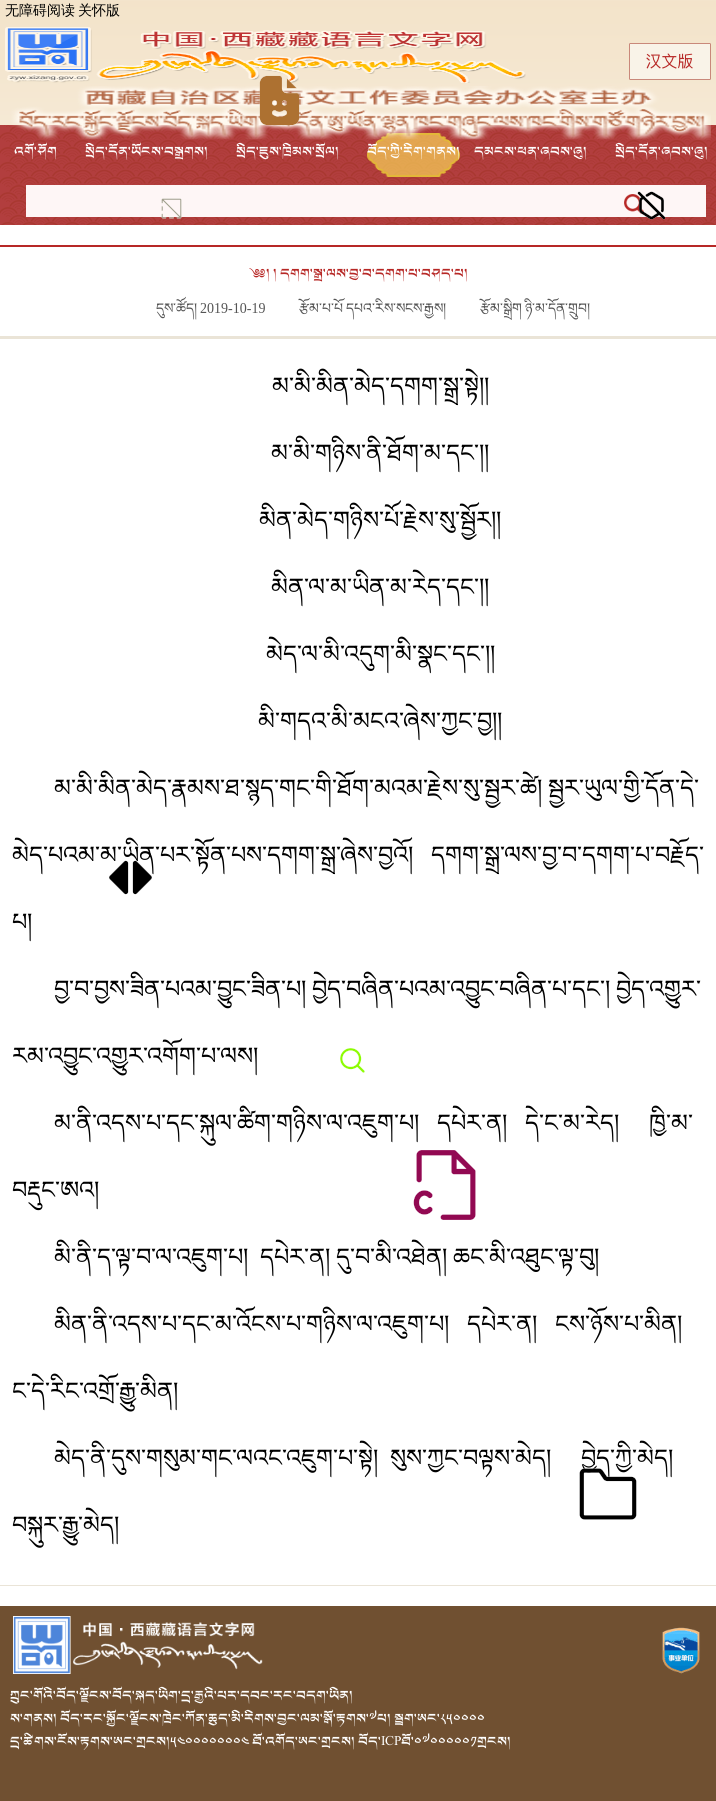  Describe the element at coordinates (608, 1494) in the screenshot. I see `open folder or directory` at that location.